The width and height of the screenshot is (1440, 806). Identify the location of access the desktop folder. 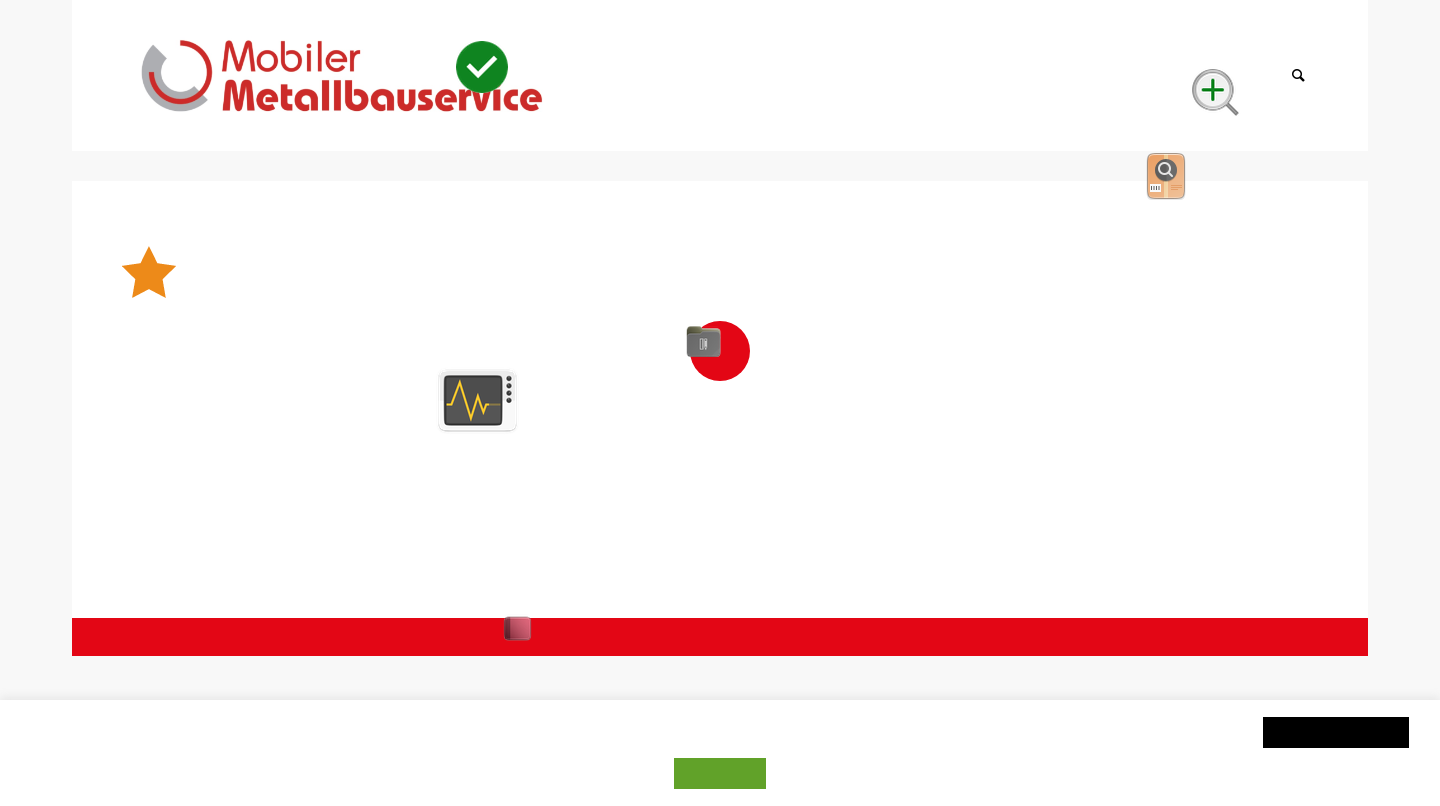
(517, 627).